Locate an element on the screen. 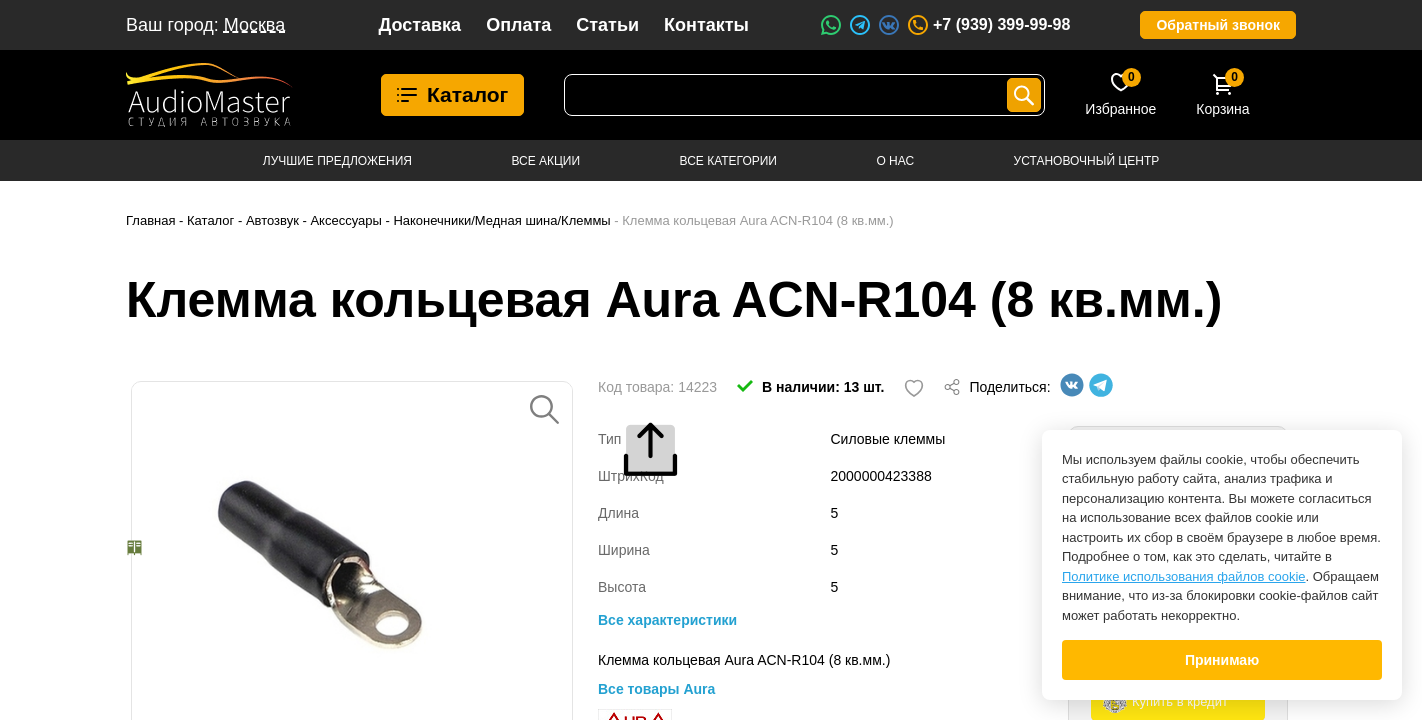 Image resolution: width=1422 pixels, height=720 pixels. access storage lockers is located at coordinates (134, 547).